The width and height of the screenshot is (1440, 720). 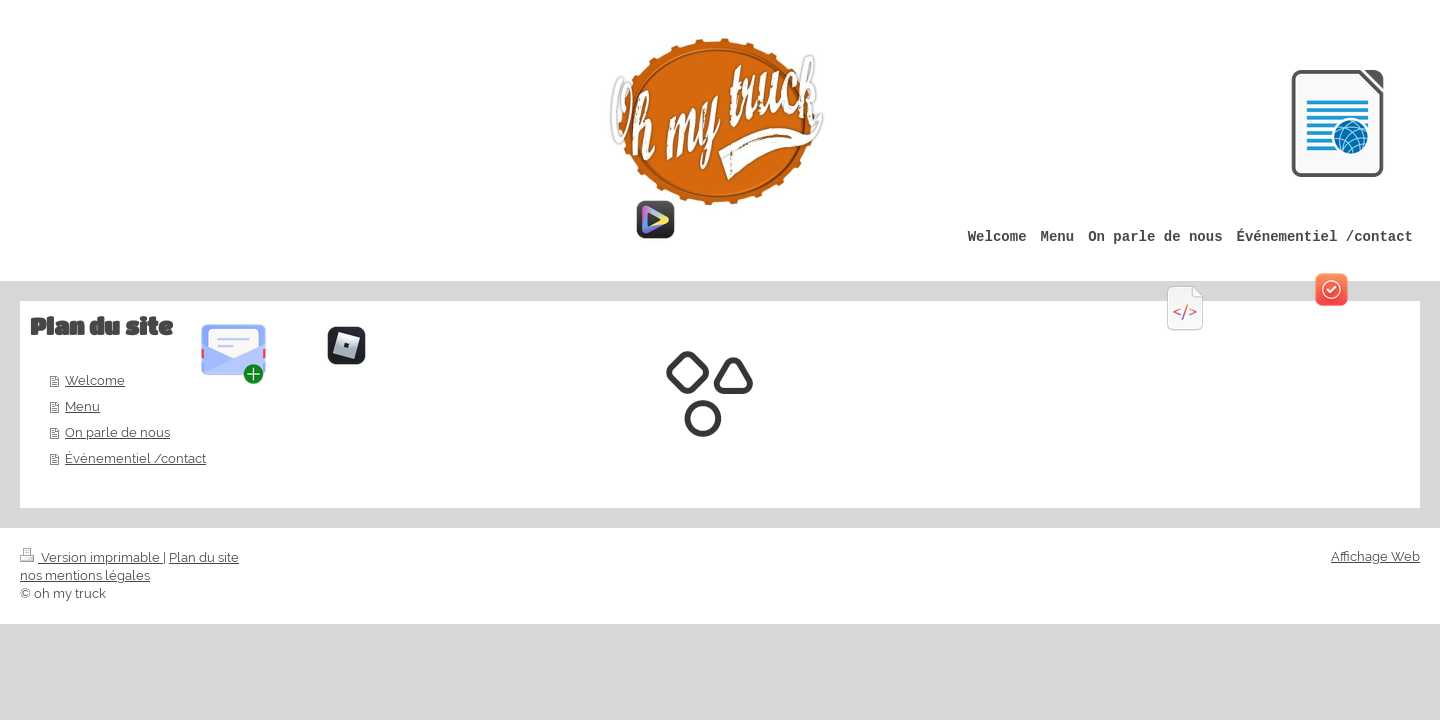 What do you see at coordinates (233, 349) in the screenshot?
I see `compose a new email message` at bounding box center [233, 349].